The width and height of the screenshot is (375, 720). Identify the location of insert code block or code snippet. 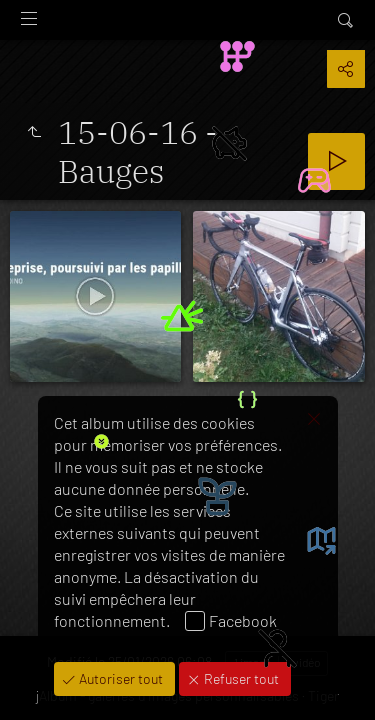
(247, 399).